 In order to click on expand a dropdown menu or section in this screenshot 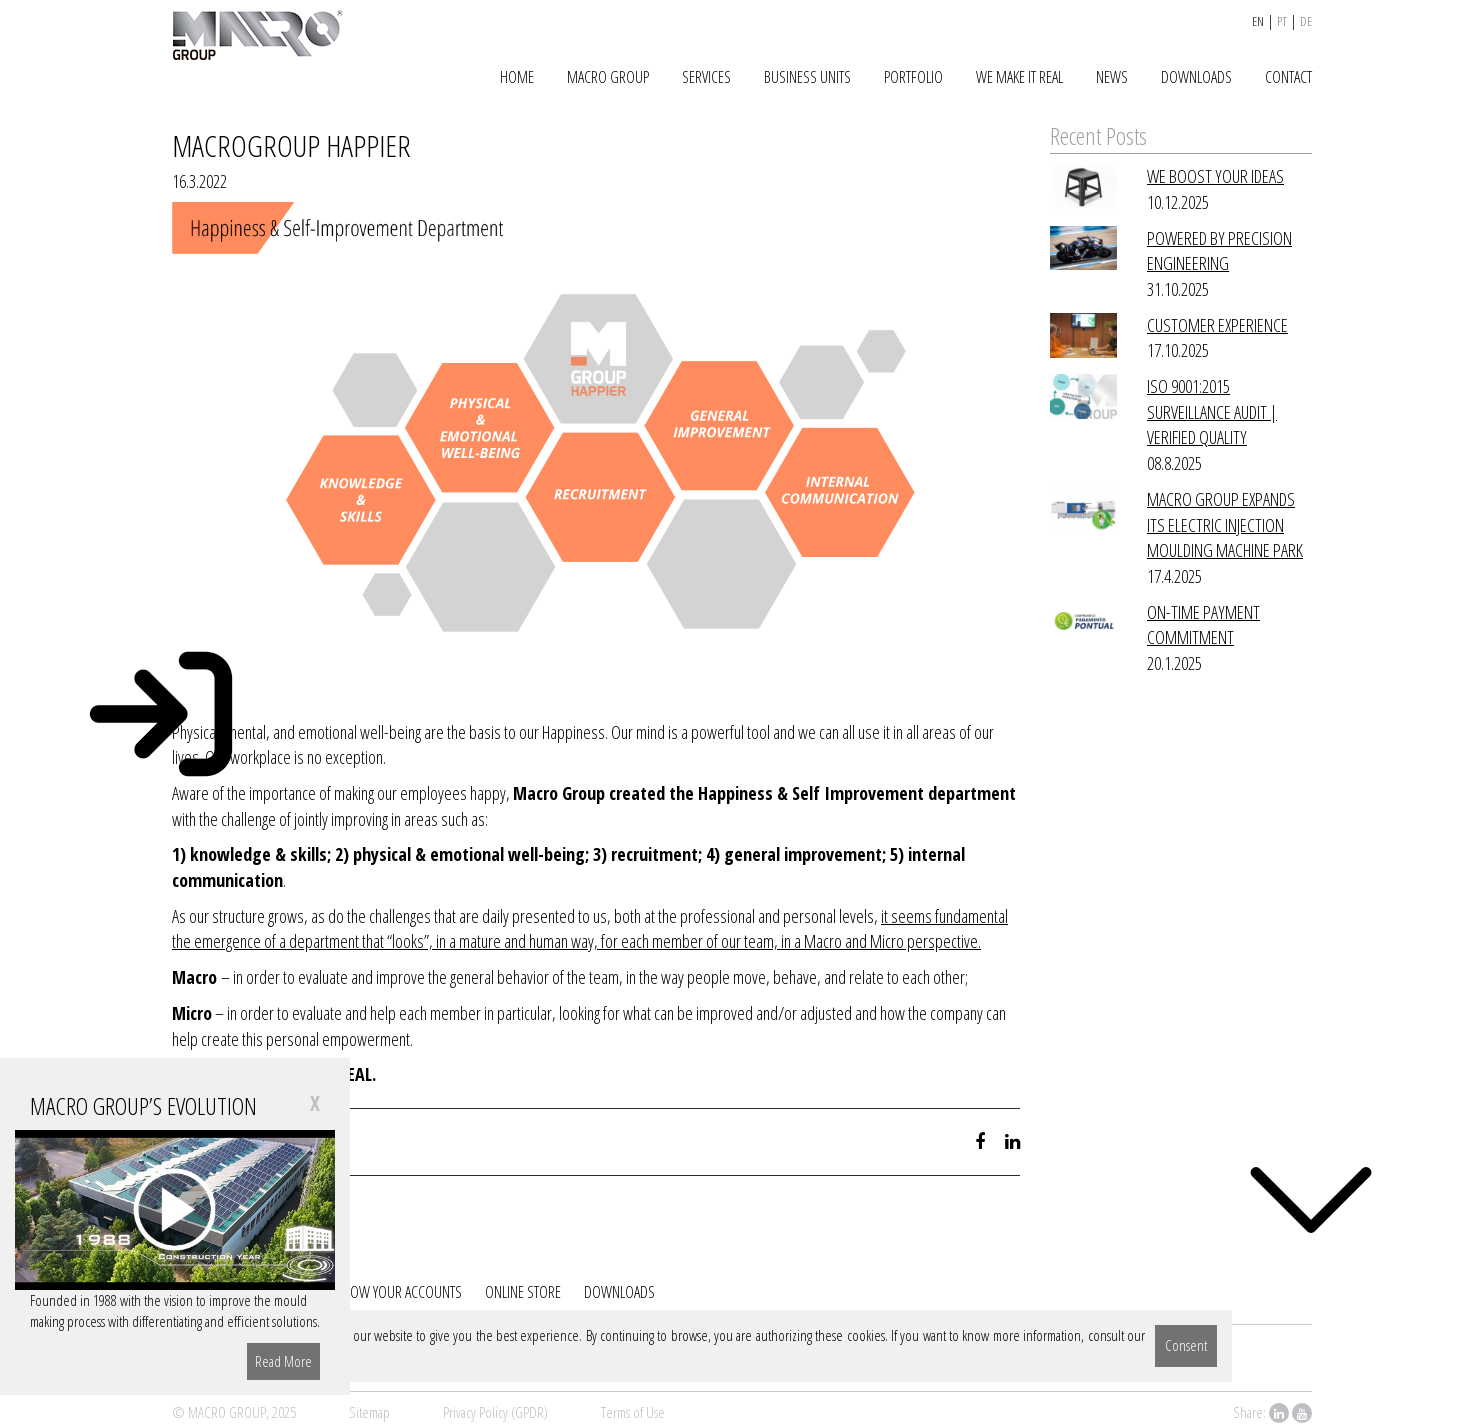, I will do `click(1311, 1200)`.